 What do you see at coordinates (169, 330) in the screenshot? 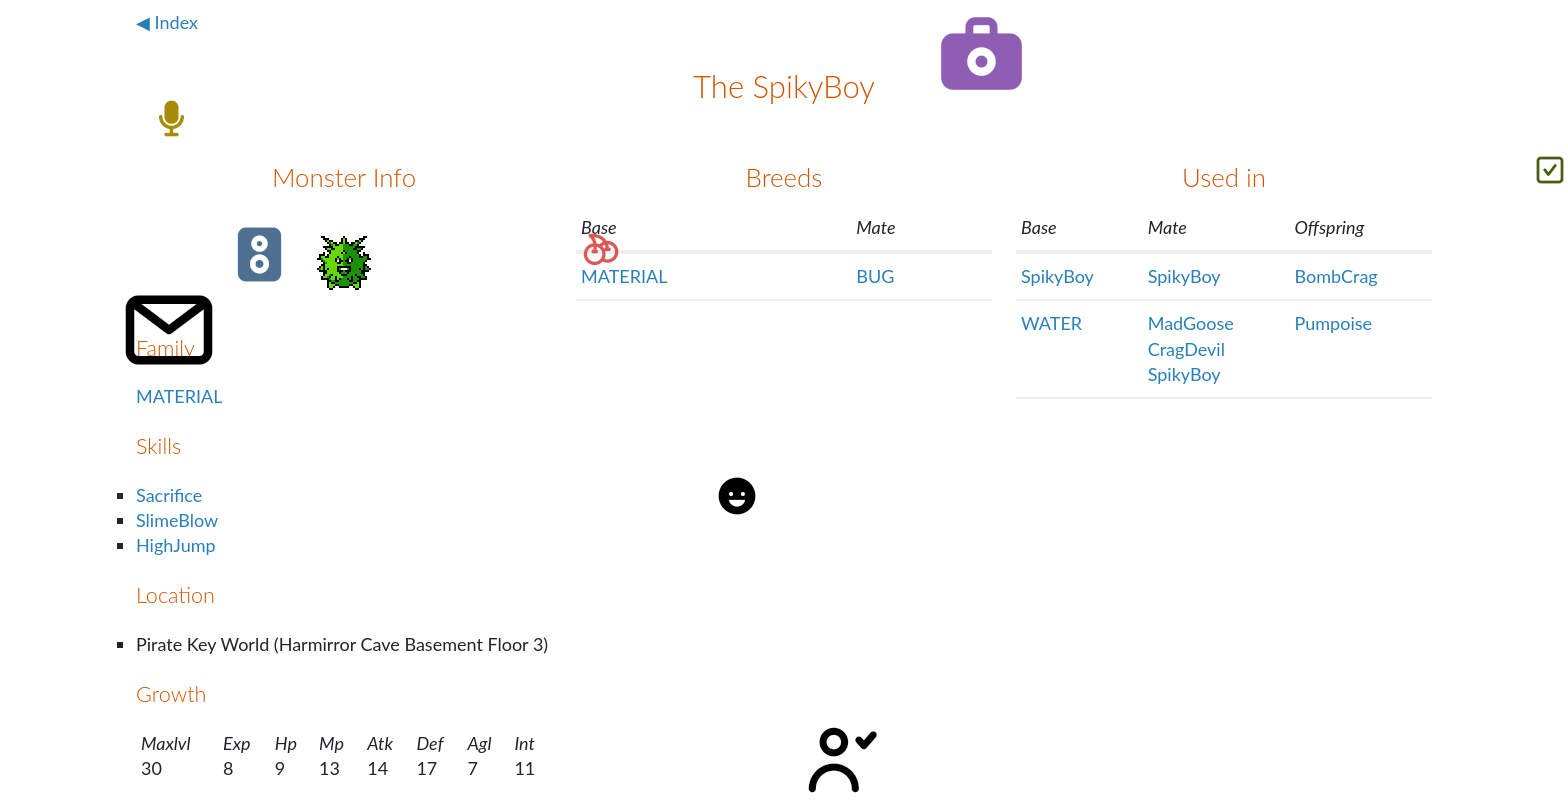
I see `open your email inbox` at bounding box center [169, 330].